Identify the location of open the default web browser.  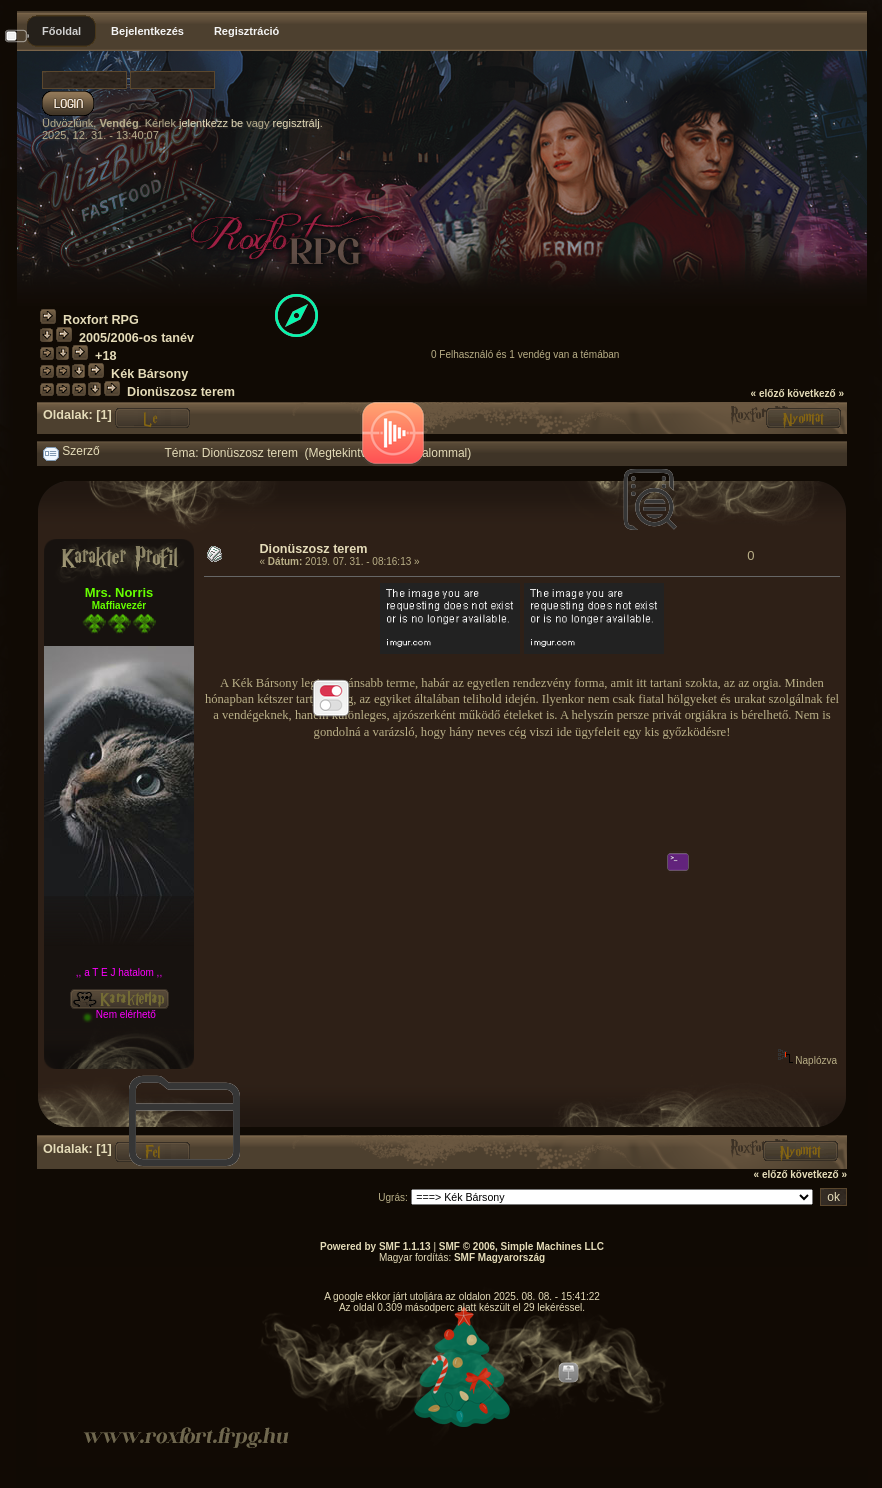
(296, 315).